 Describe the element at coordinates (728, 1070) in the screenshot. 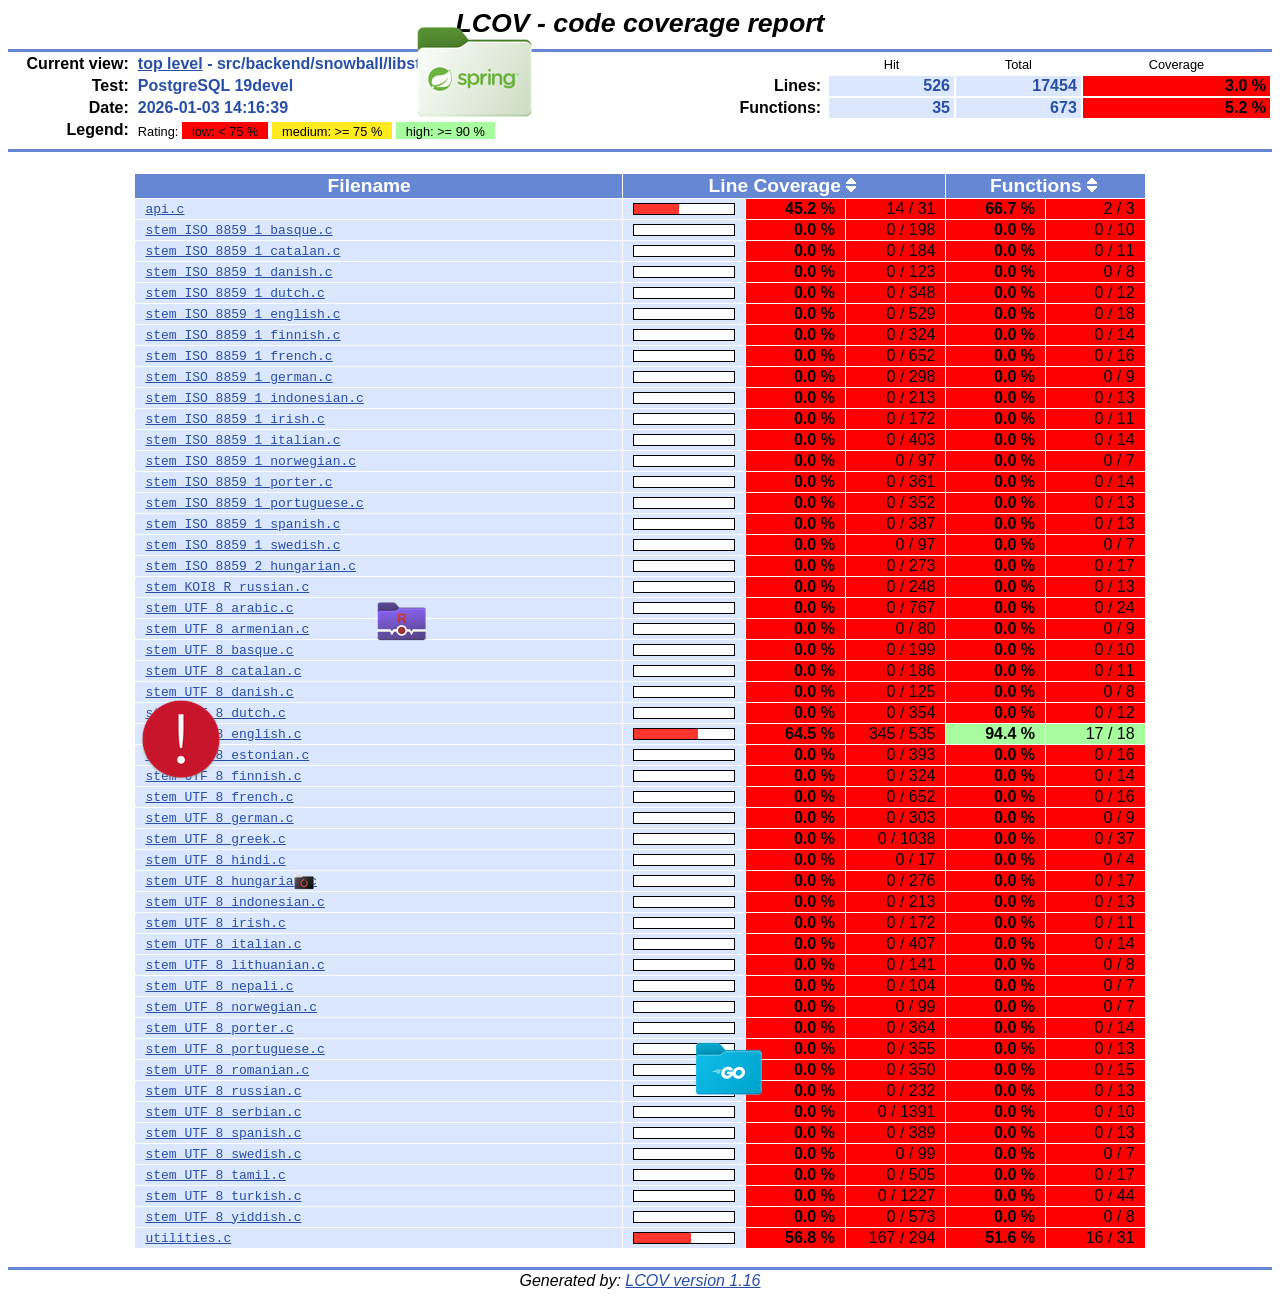

I see `open folder containing Go language projects` at that location.